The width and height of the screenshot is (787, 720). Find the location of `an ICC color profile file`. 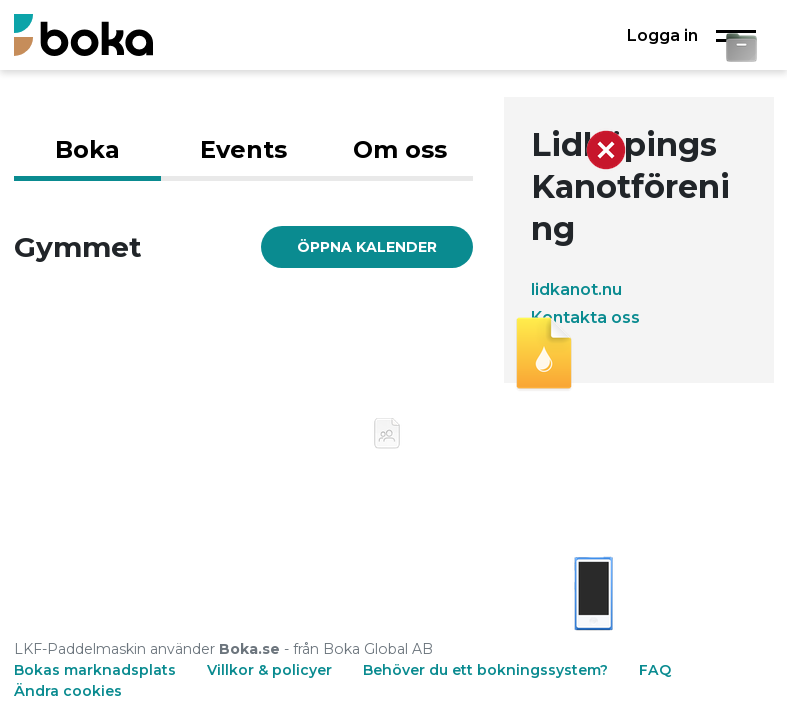

an ICC color profile file is located at coordinates (544, 353).